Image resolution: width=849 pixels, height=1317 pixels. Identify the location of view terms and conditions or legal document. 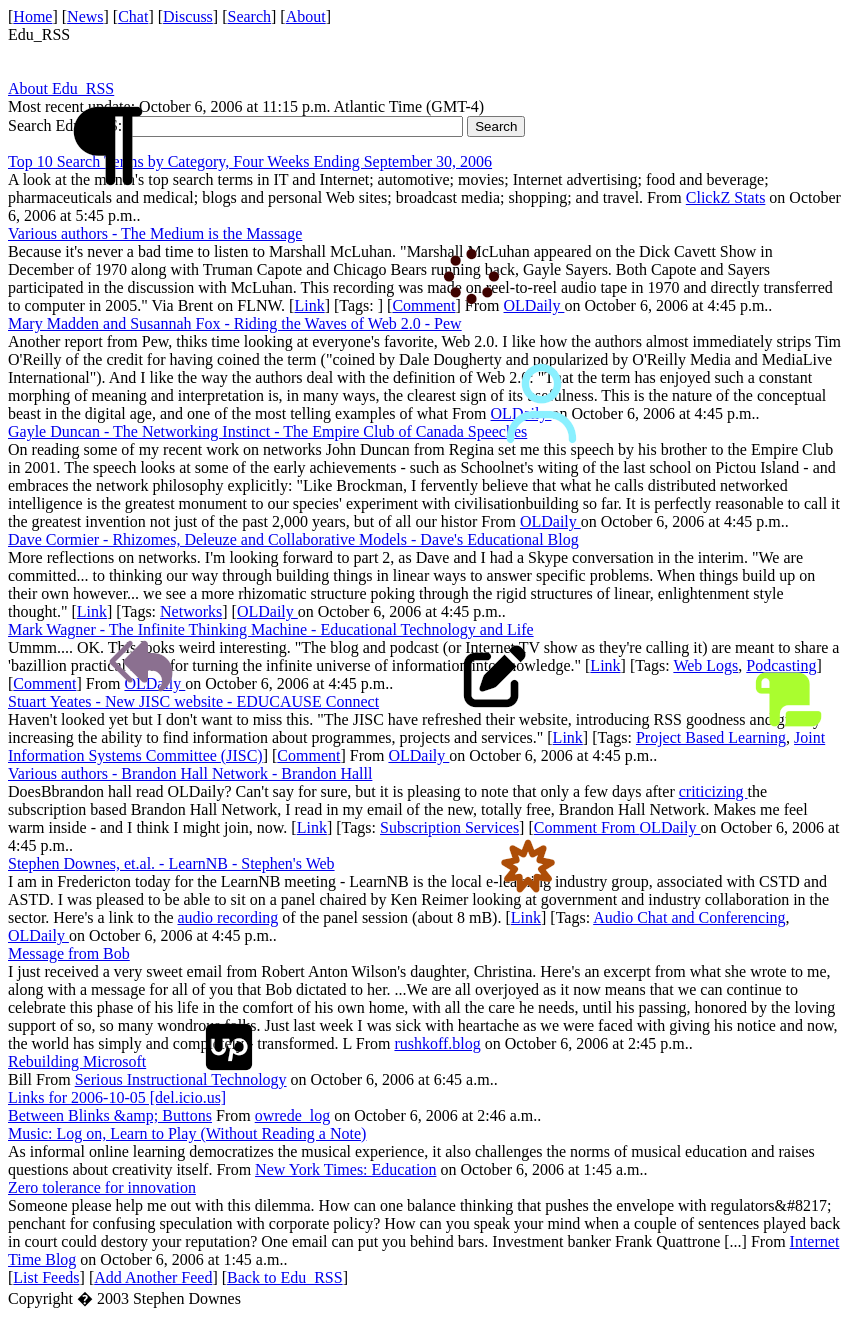
(790, 699).